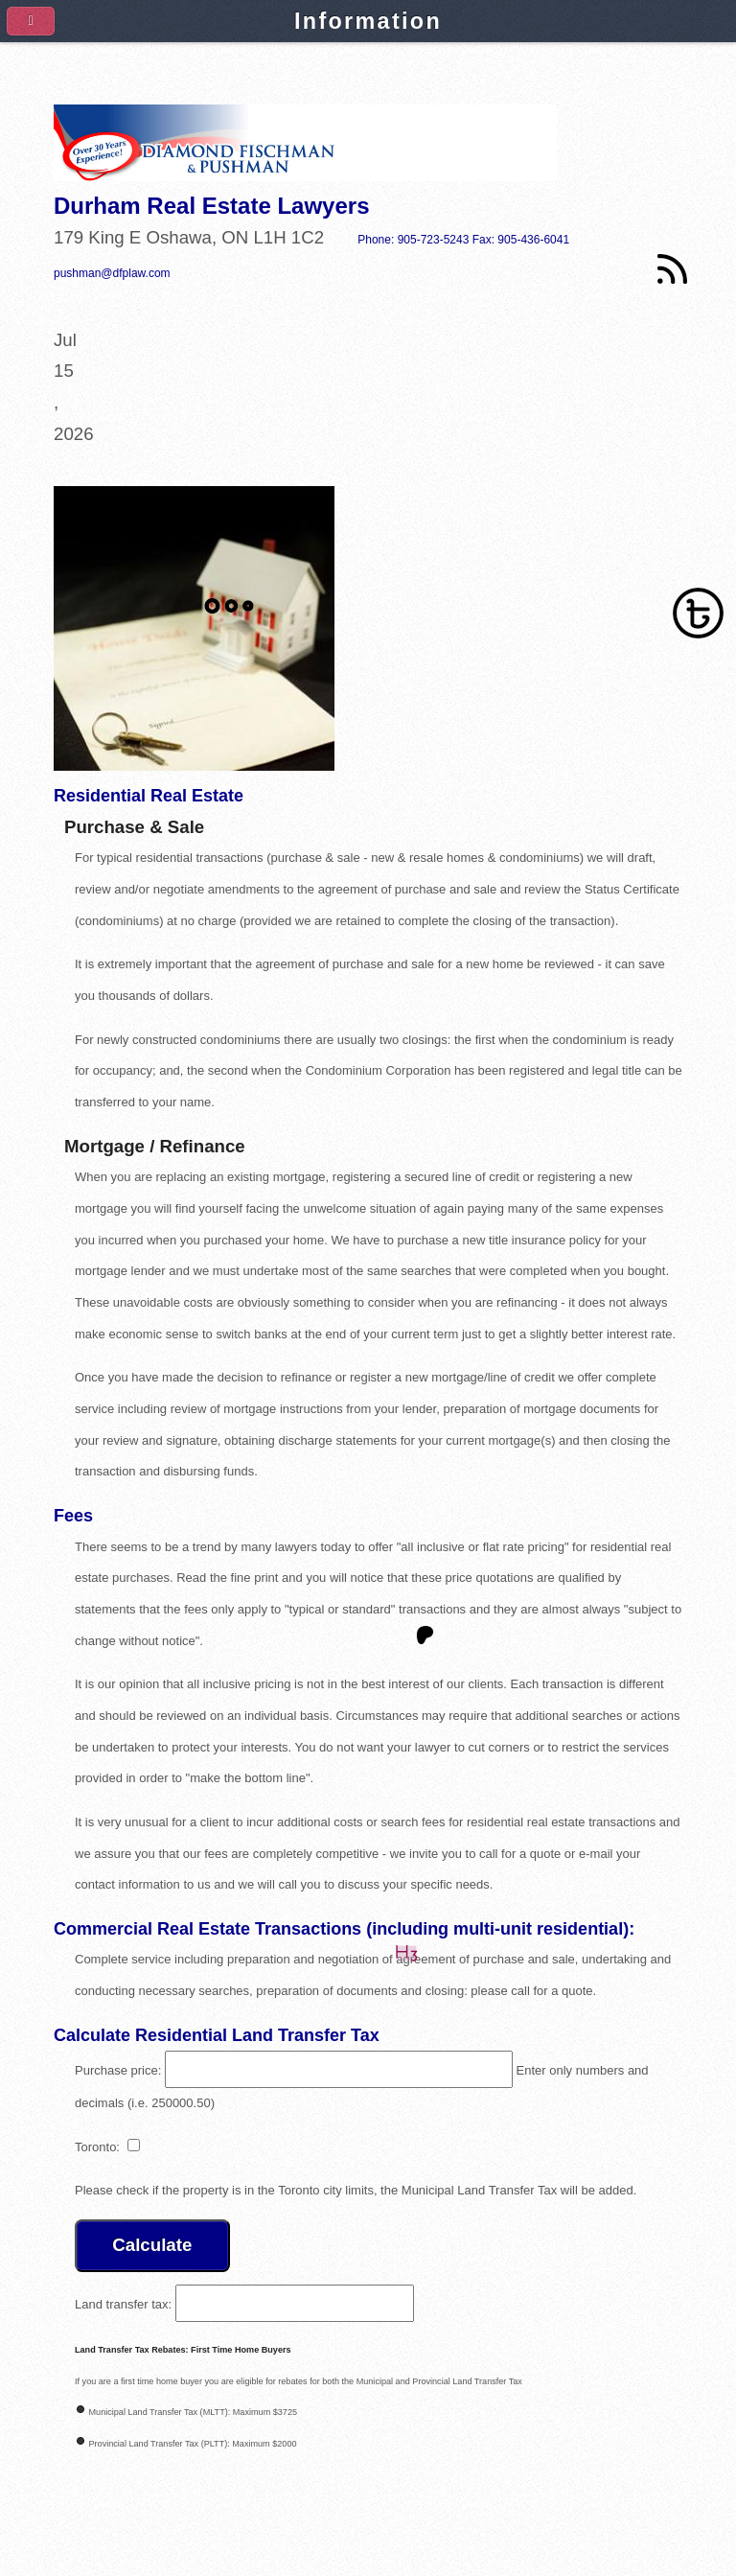 The width and height of the screenshot is (736, 2576). Describe the element at coordinates (229, 606) in the screenshot. I see `access Mixpanel analytics dashboard` at that location.